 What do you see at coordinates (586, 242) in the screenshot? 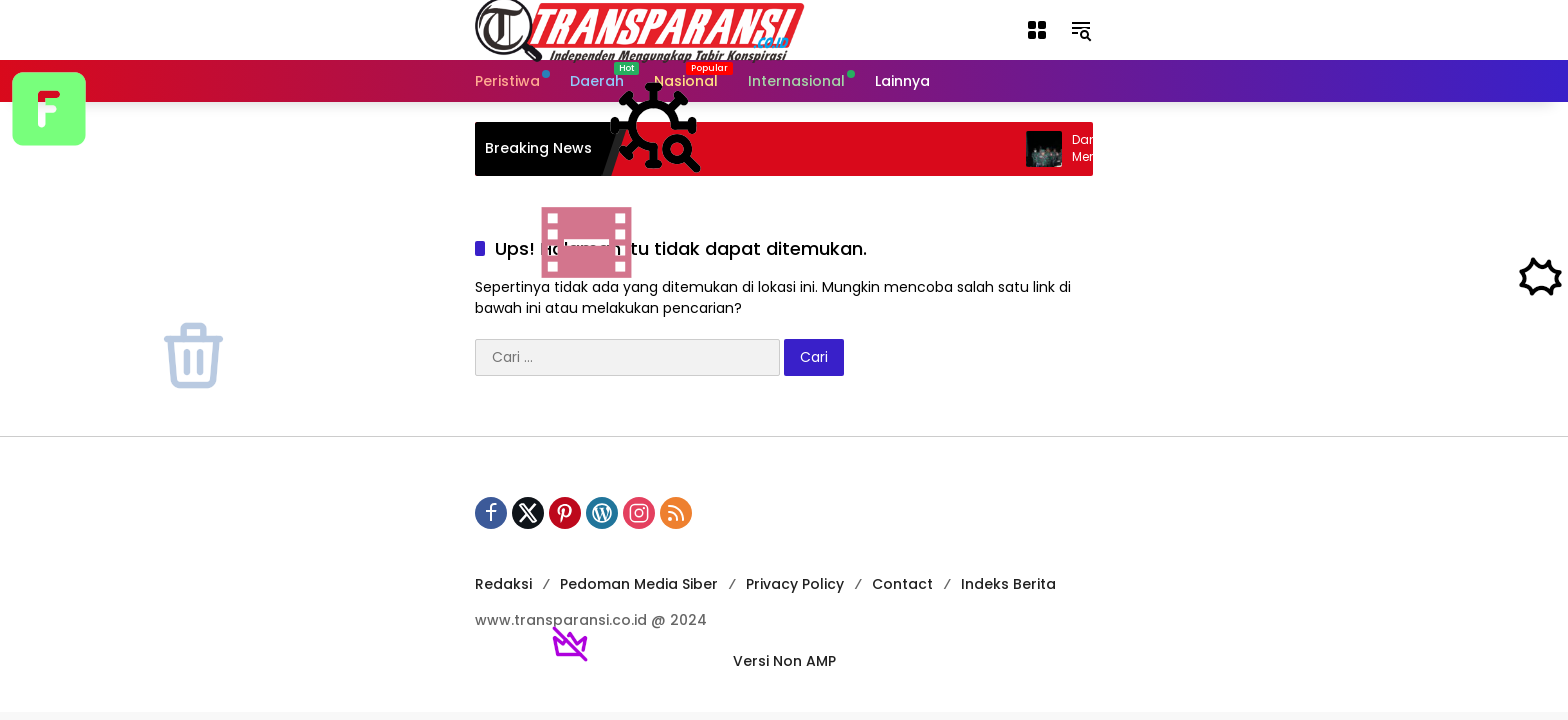
I see `access video or film content` at bounding box center [586, 242].